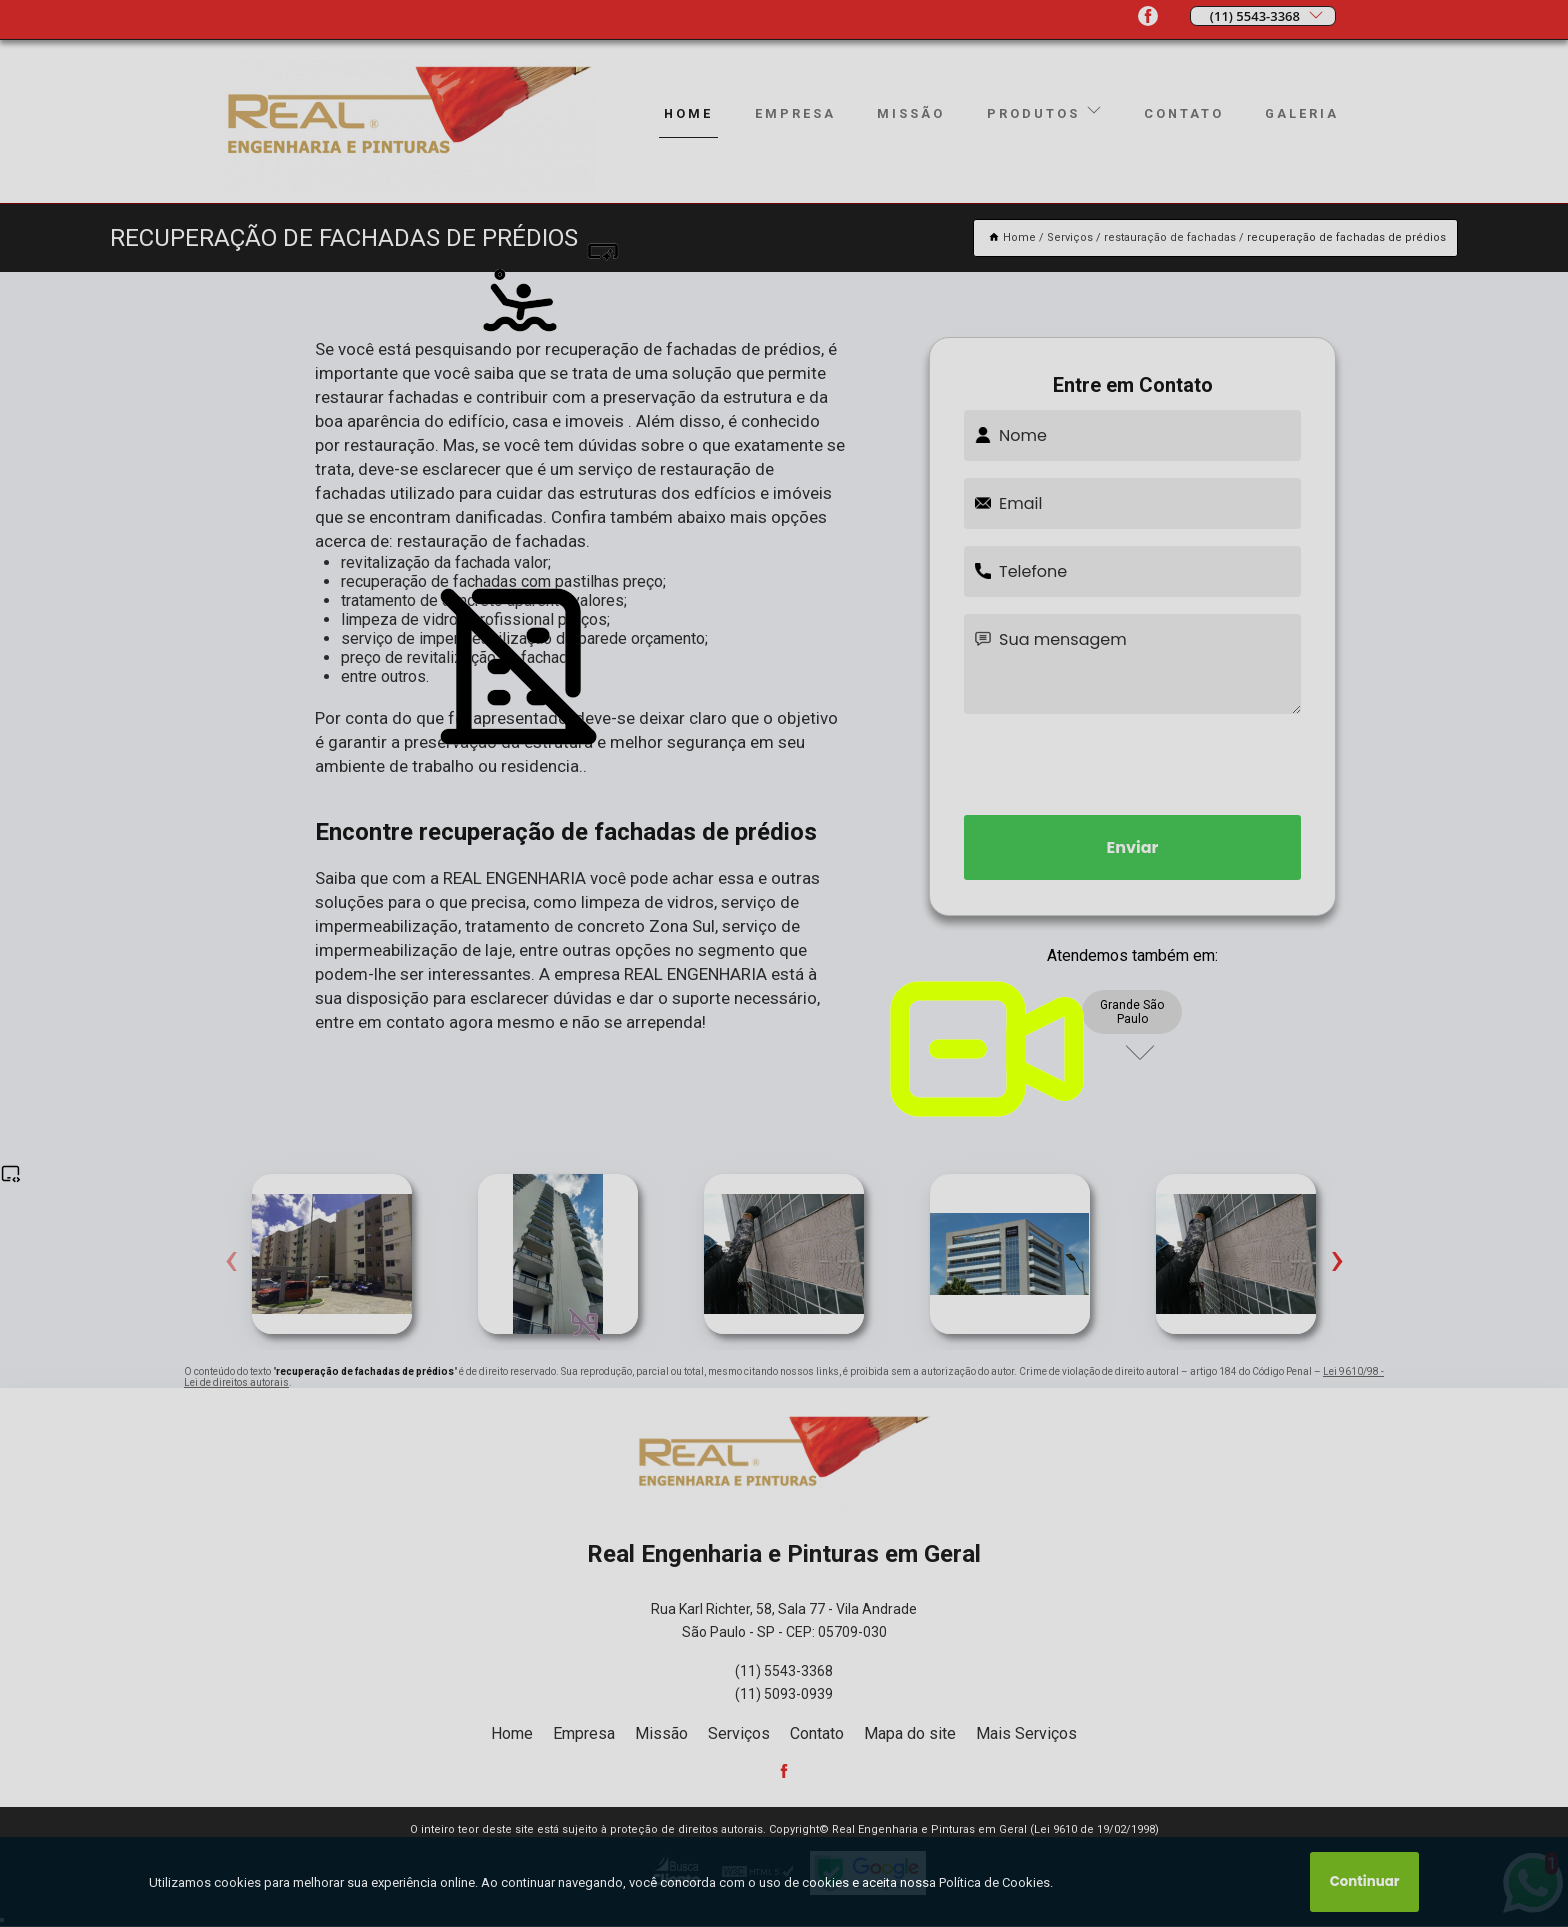 This screenshot has height=1927, width=1568. What do you see at coordinates (10, 1173) in the screenshot?
I see `open code editor on tablet device` at bounding box center [10, 1173].